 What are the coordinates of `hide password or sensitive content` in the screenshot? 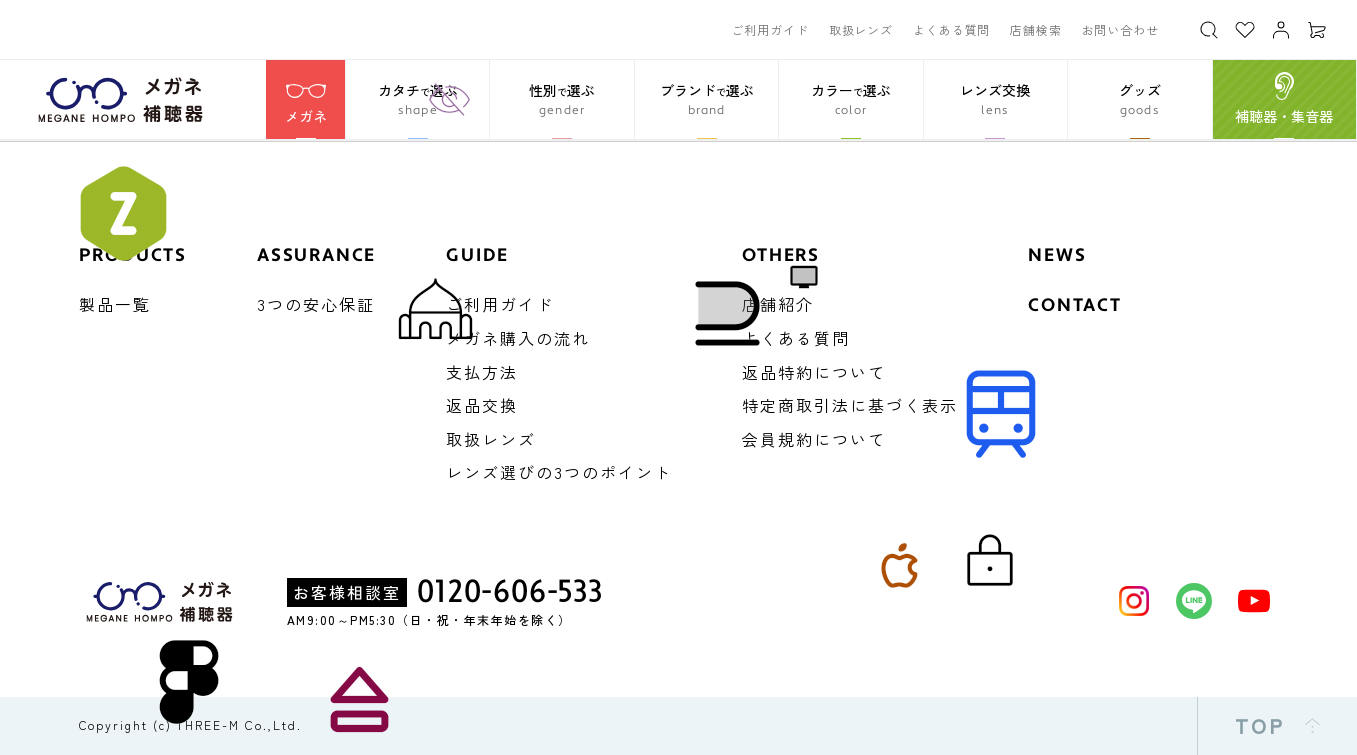 It's located at (449, 99).